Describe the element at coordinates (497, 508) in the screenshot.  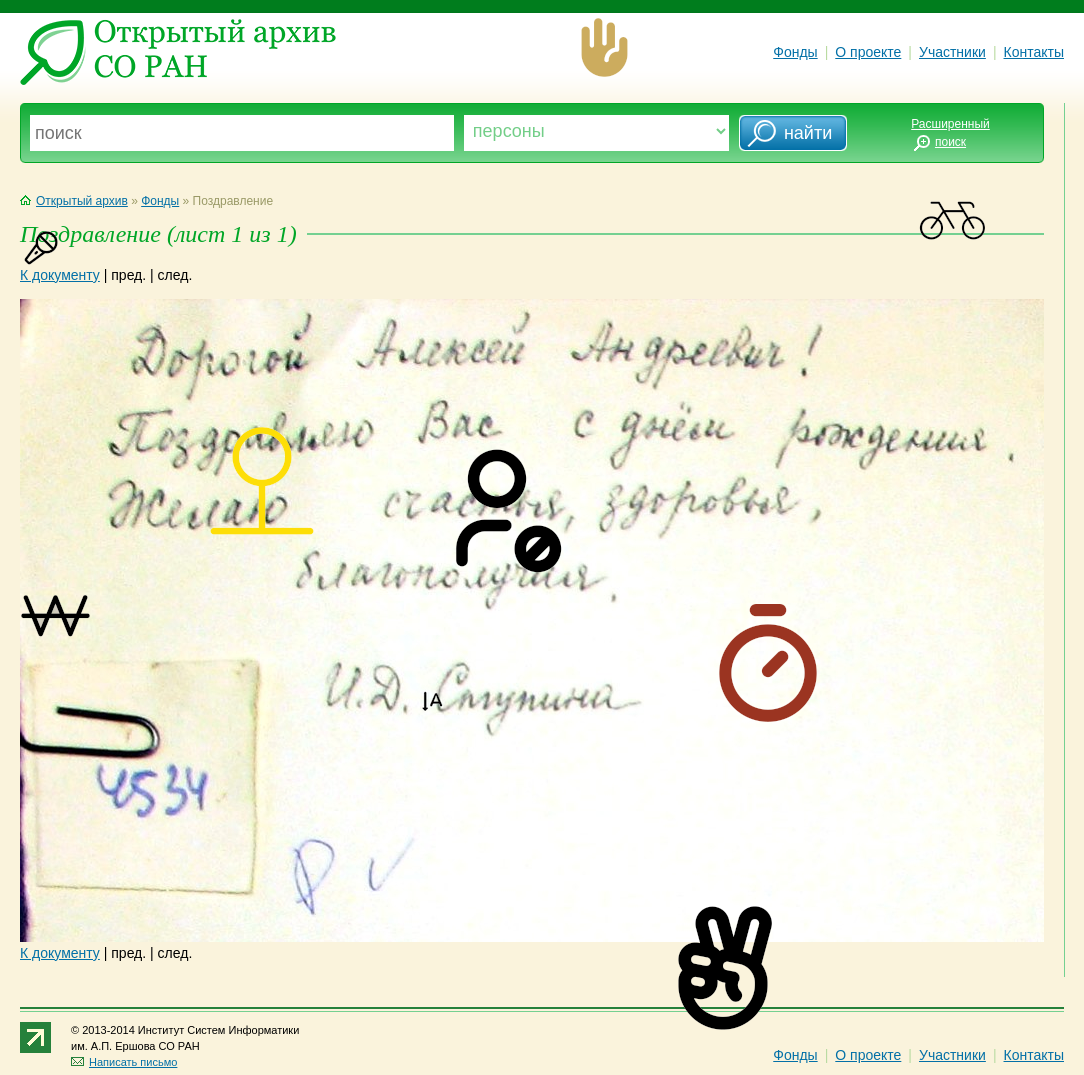
I see `cancel or block a user account` at that location.